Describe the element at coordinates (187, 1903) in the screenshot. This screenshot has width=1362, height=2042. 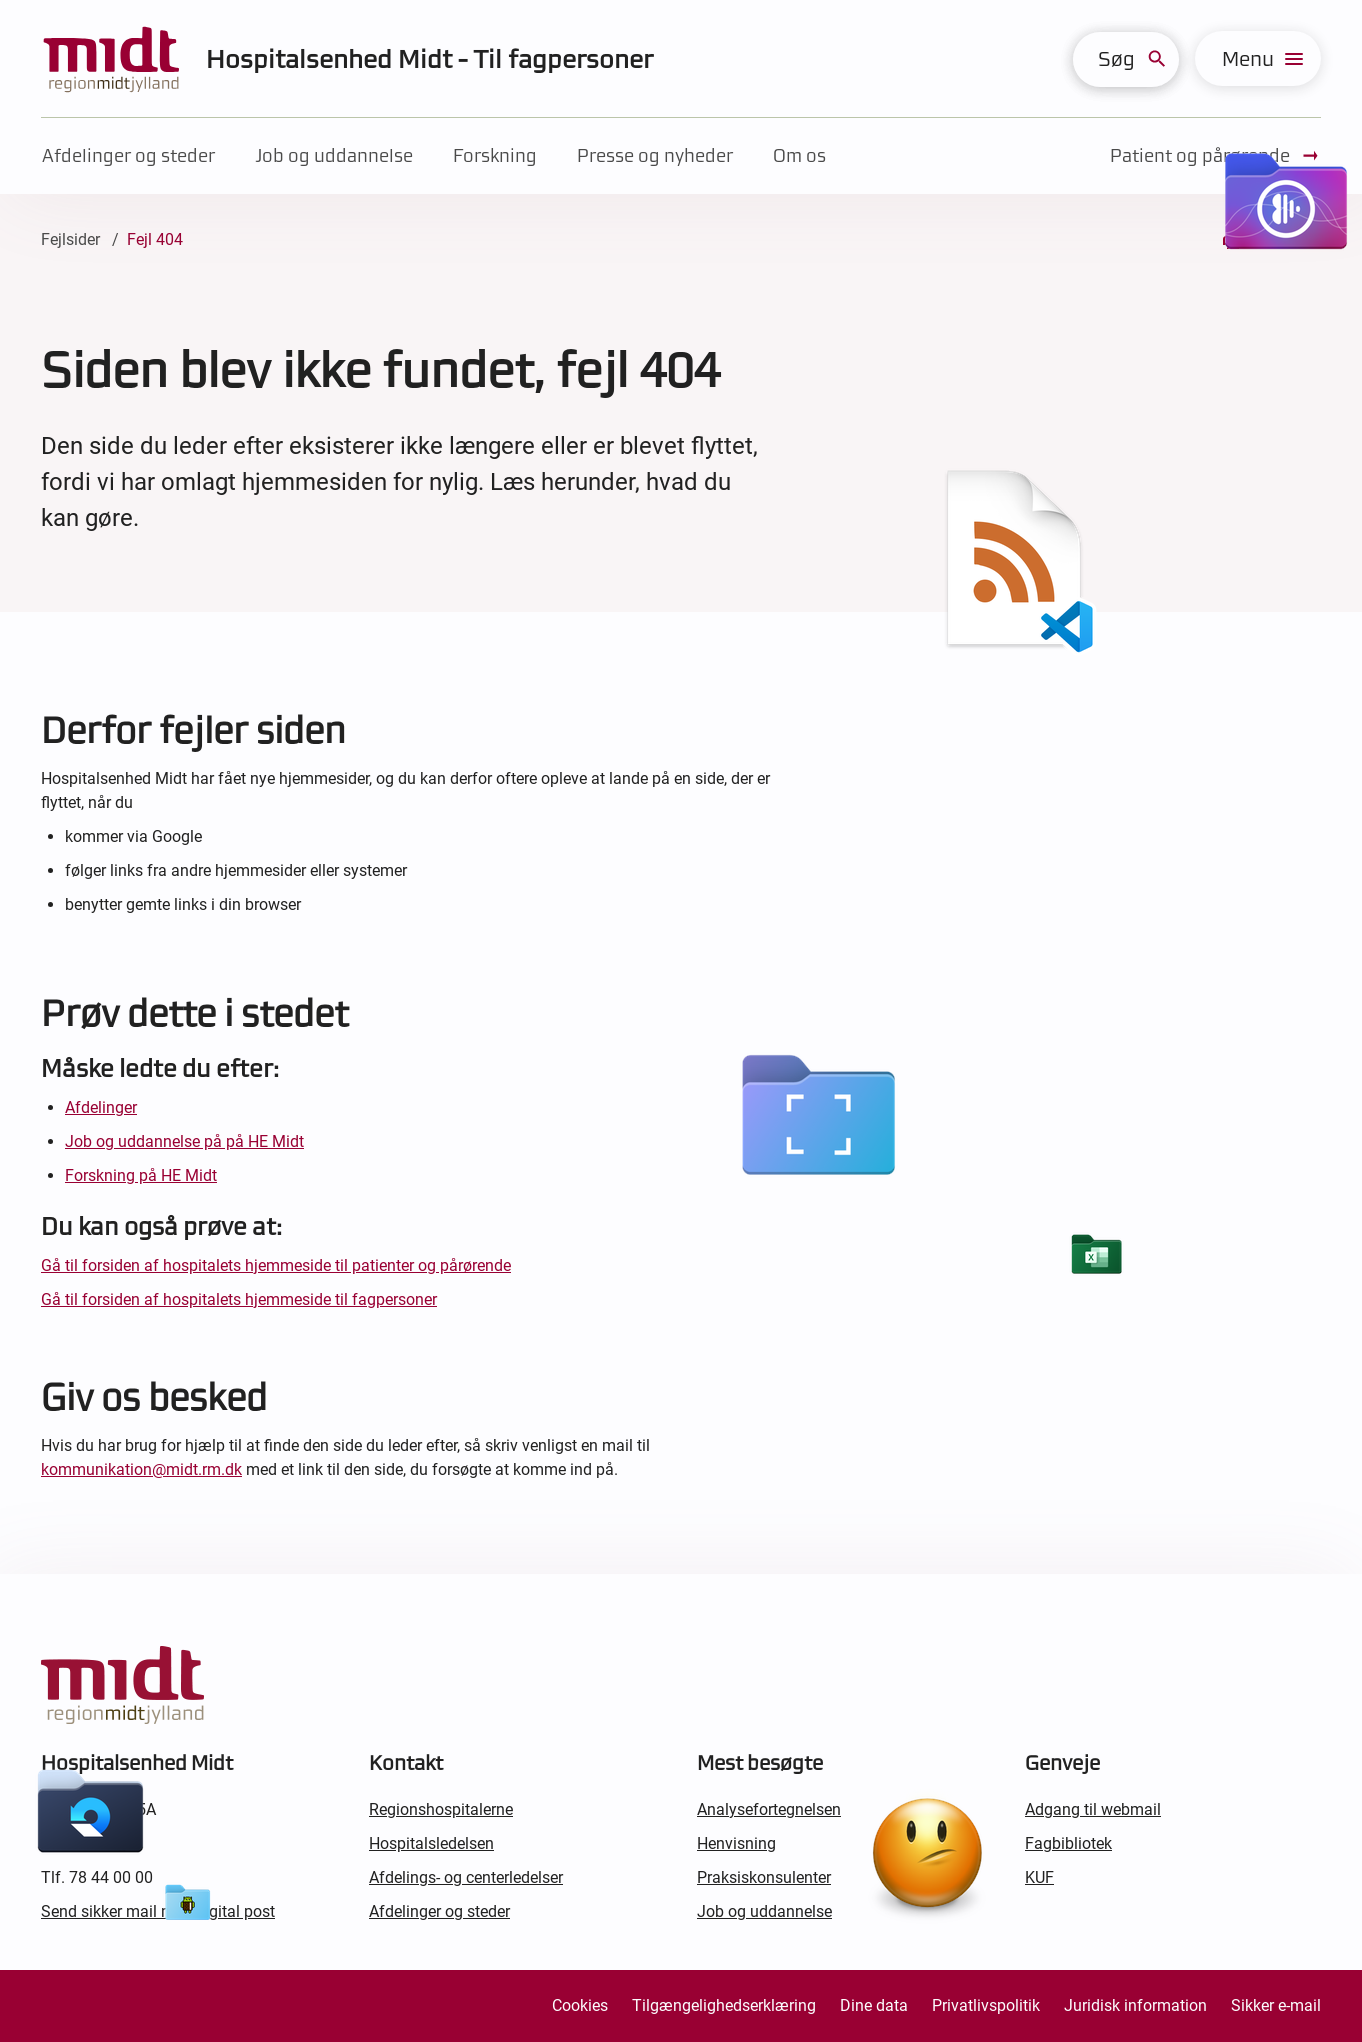
I see `folder containing android app files` at that location.